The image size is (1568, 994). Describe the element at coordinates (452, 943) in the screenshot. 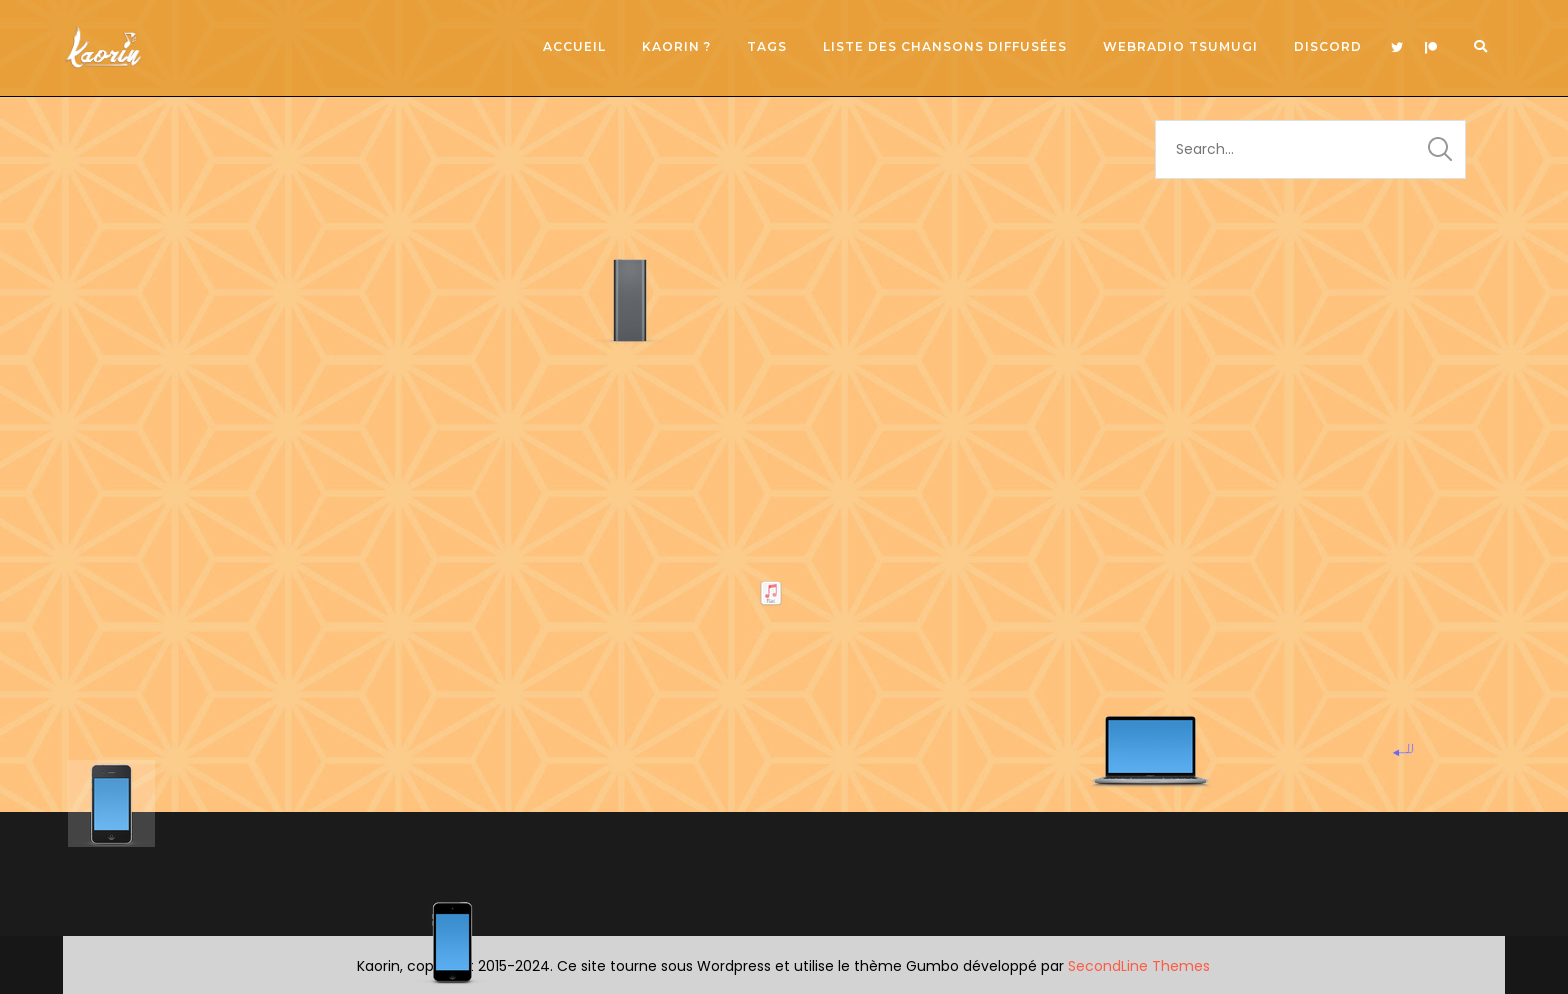

I see `manage connected iPod Touch device` at that location.